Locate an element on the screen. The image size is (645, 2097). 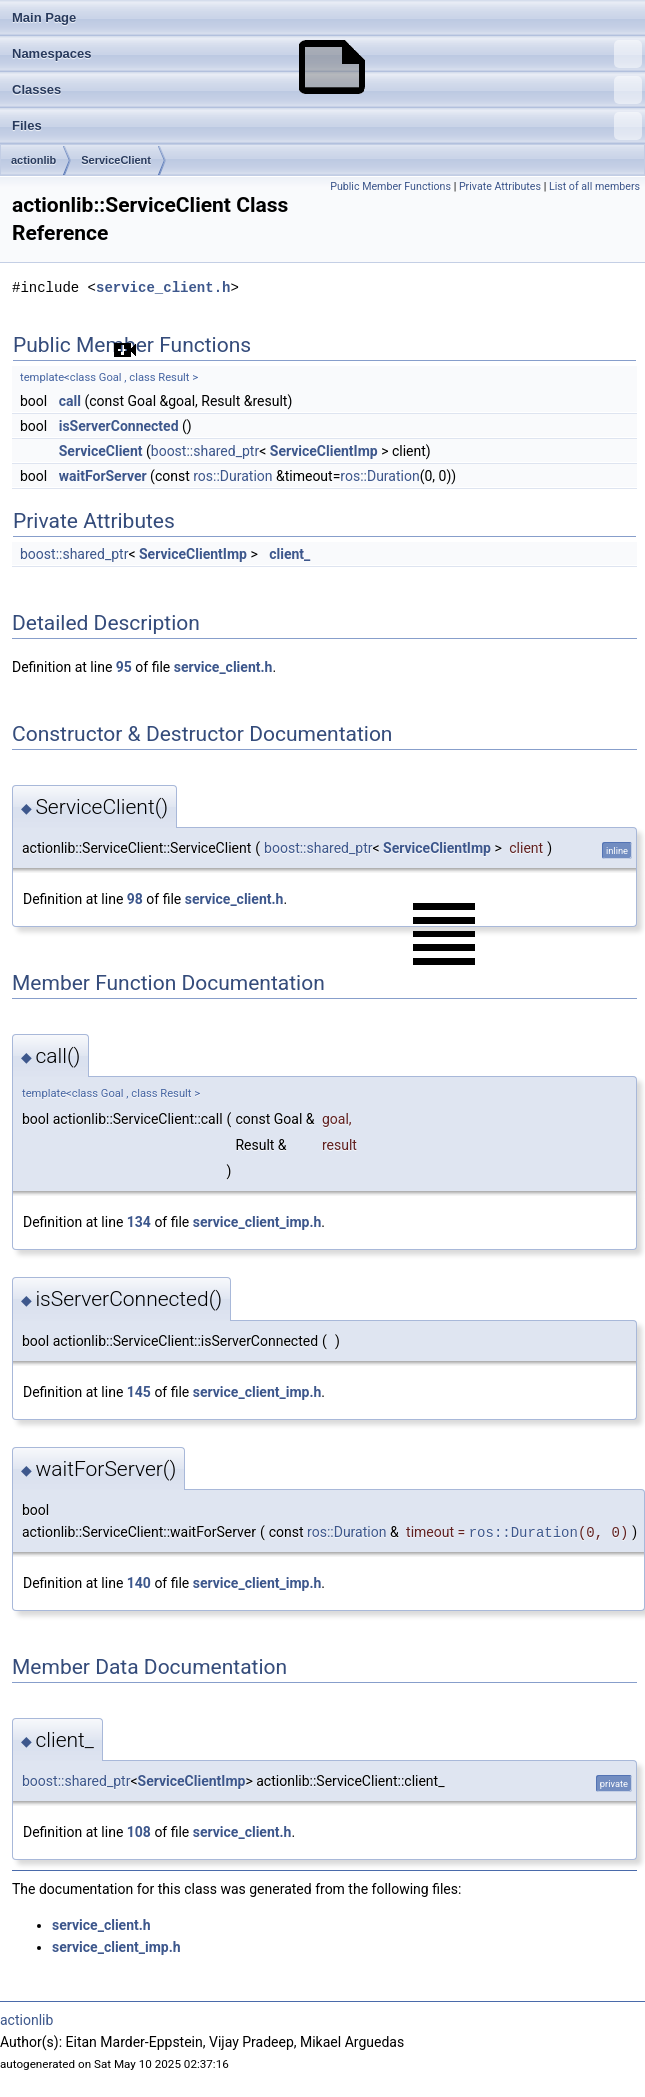
justify text alignment is located at coordinates (444, 934).